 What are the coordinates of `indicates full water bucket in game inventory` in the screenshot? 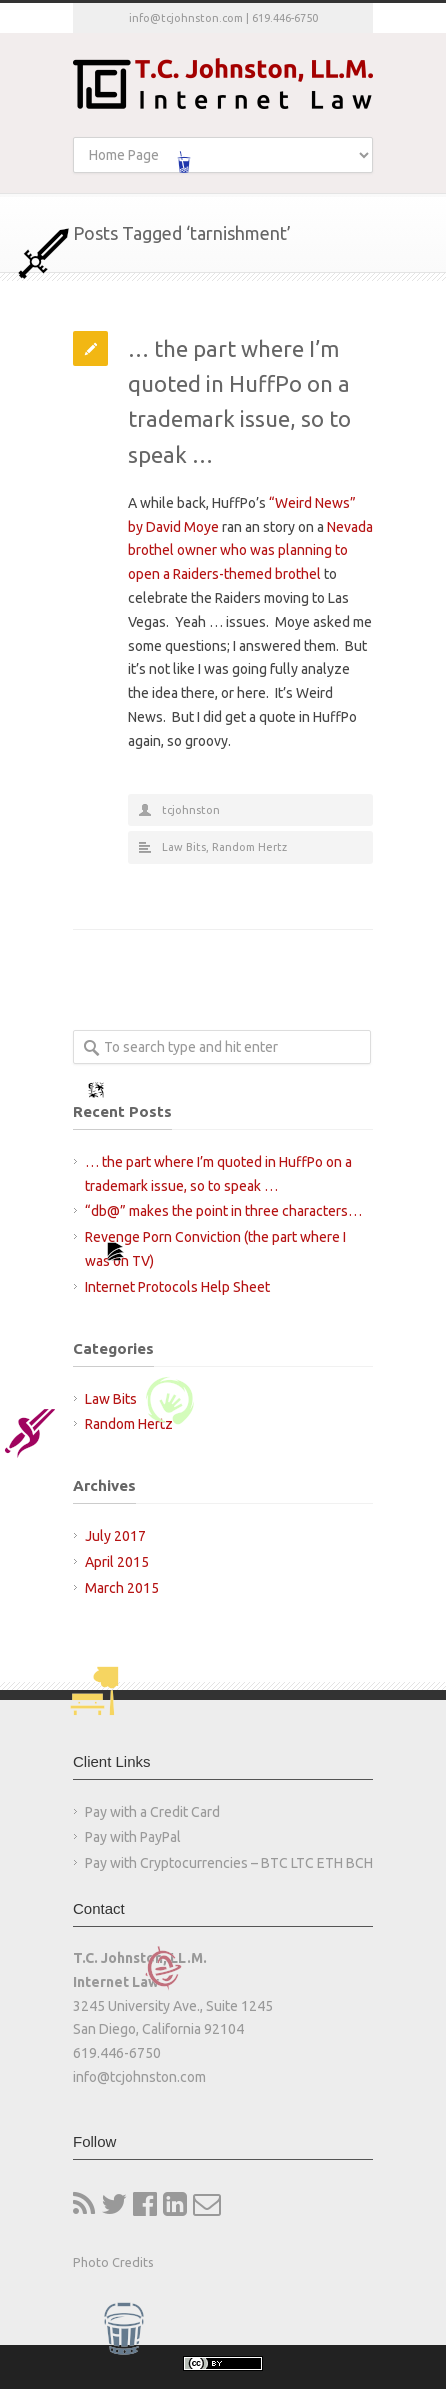 It's located at (124, 2327).